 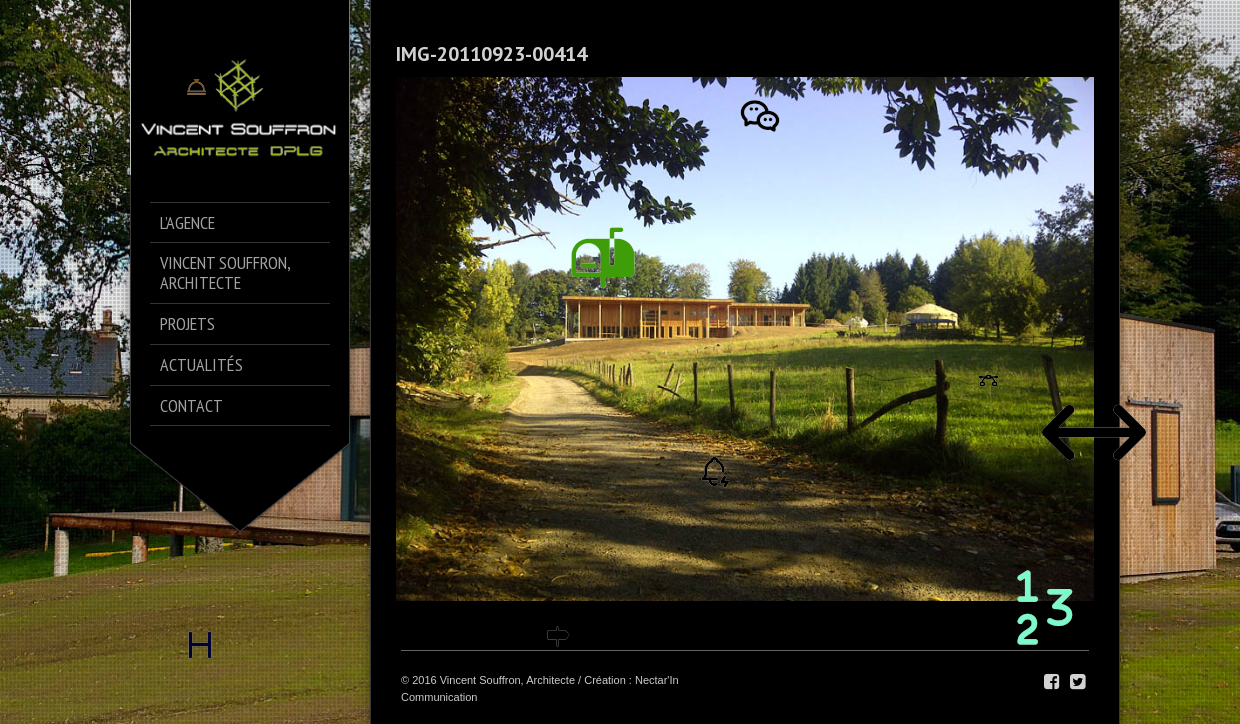 What do you see at coordinates (603, 259) in the screenshot?
I see `access your mailbox or inbox` at bounding box center [603, 259].